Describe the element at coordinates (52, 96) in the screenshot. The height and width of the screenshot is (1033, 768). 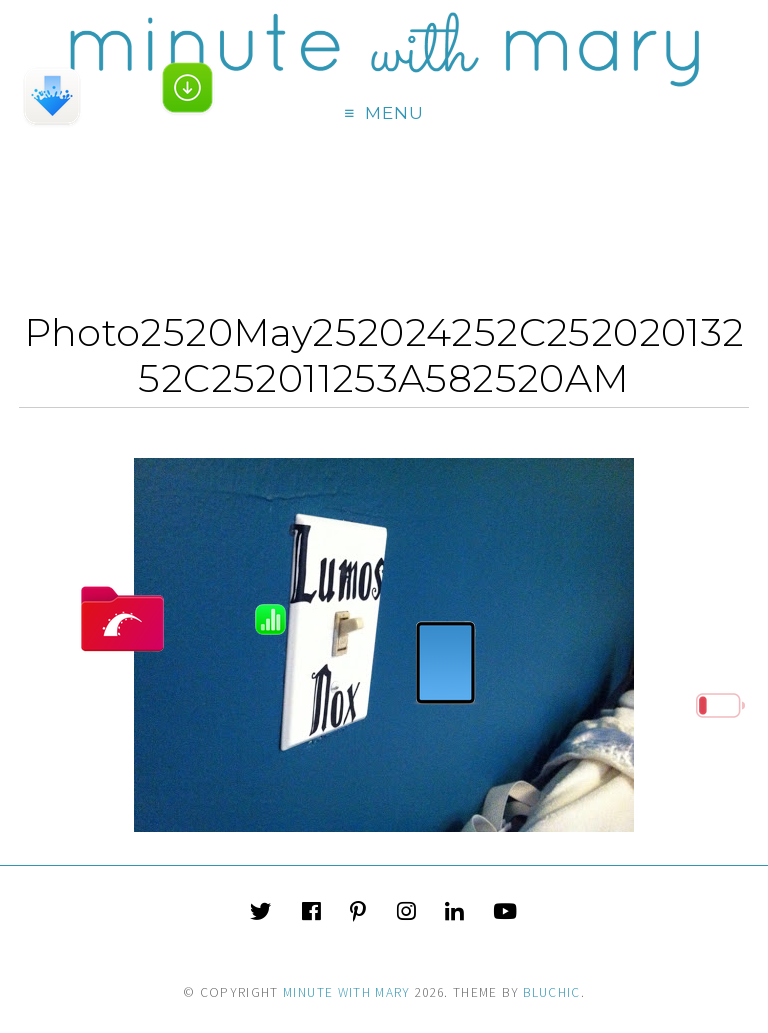
I see `open ktorrent to manage torrent downloads` at that location.